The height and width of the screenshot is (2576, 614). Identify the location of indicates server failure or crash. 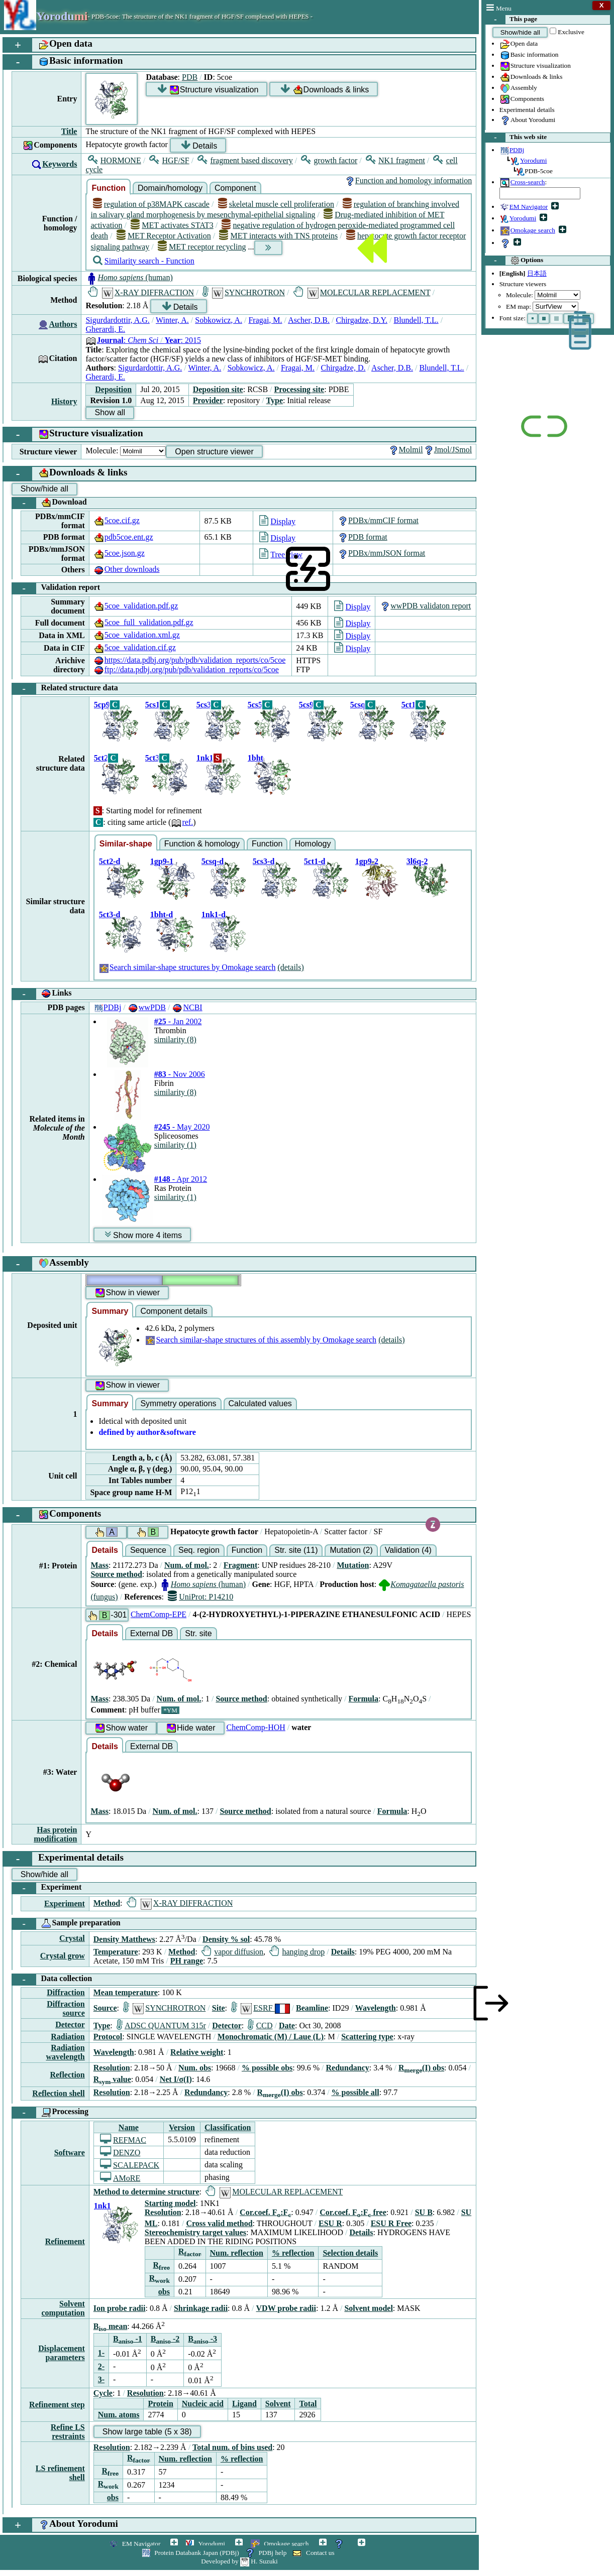
(308, 569).